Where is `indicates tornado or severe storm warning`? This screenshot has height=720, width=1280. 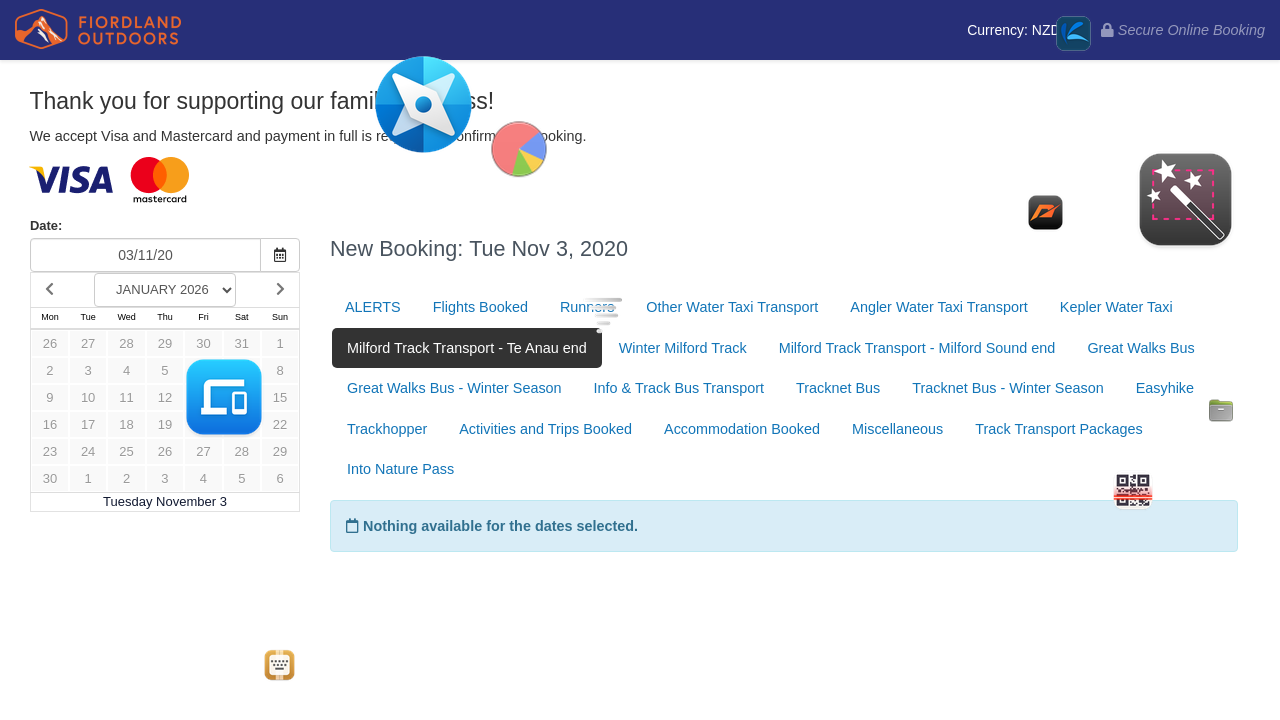
indicates tornado or severe storm warning is located at coordinates (602, 315).